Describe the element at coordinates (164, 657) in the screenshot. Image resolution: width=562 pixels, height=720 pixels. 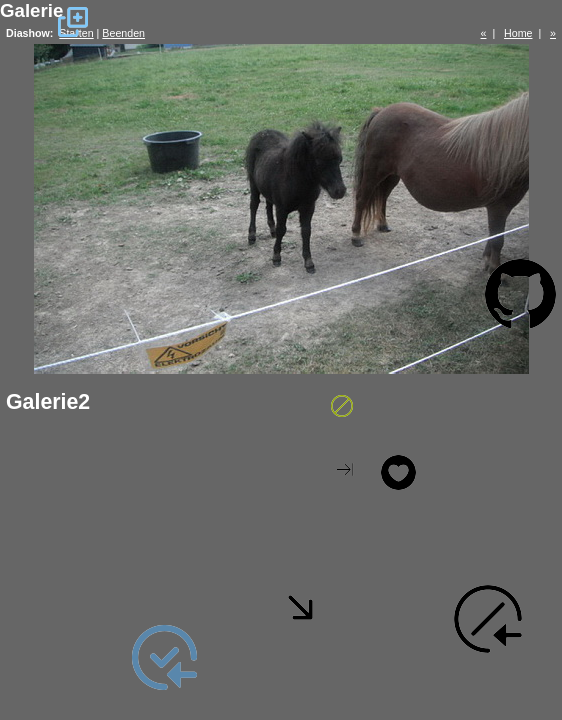
I see `indicates a tracked issue has been closed and completed` at that location.